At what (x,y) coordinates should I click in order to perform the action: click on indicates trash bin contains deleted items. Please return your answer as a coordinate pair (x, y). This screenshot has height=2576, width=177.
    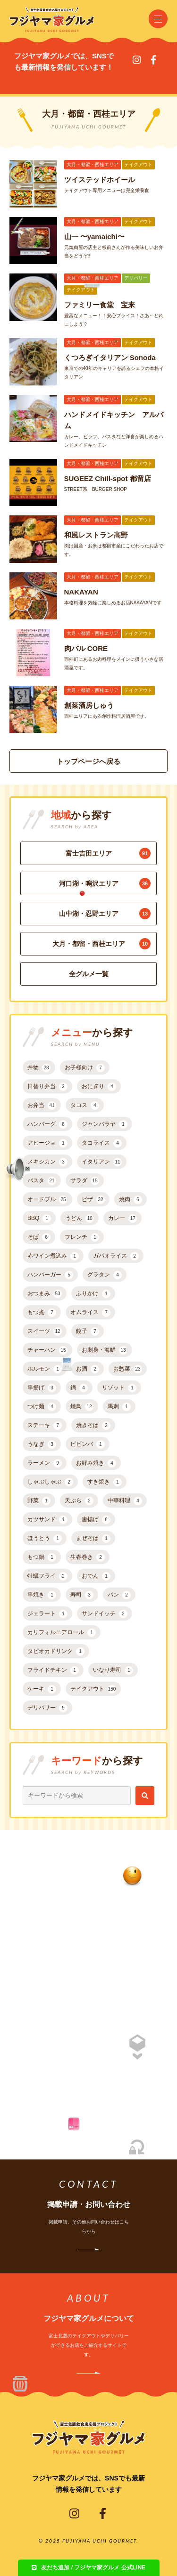
    Looking at the image, I should click on (20, 2383).